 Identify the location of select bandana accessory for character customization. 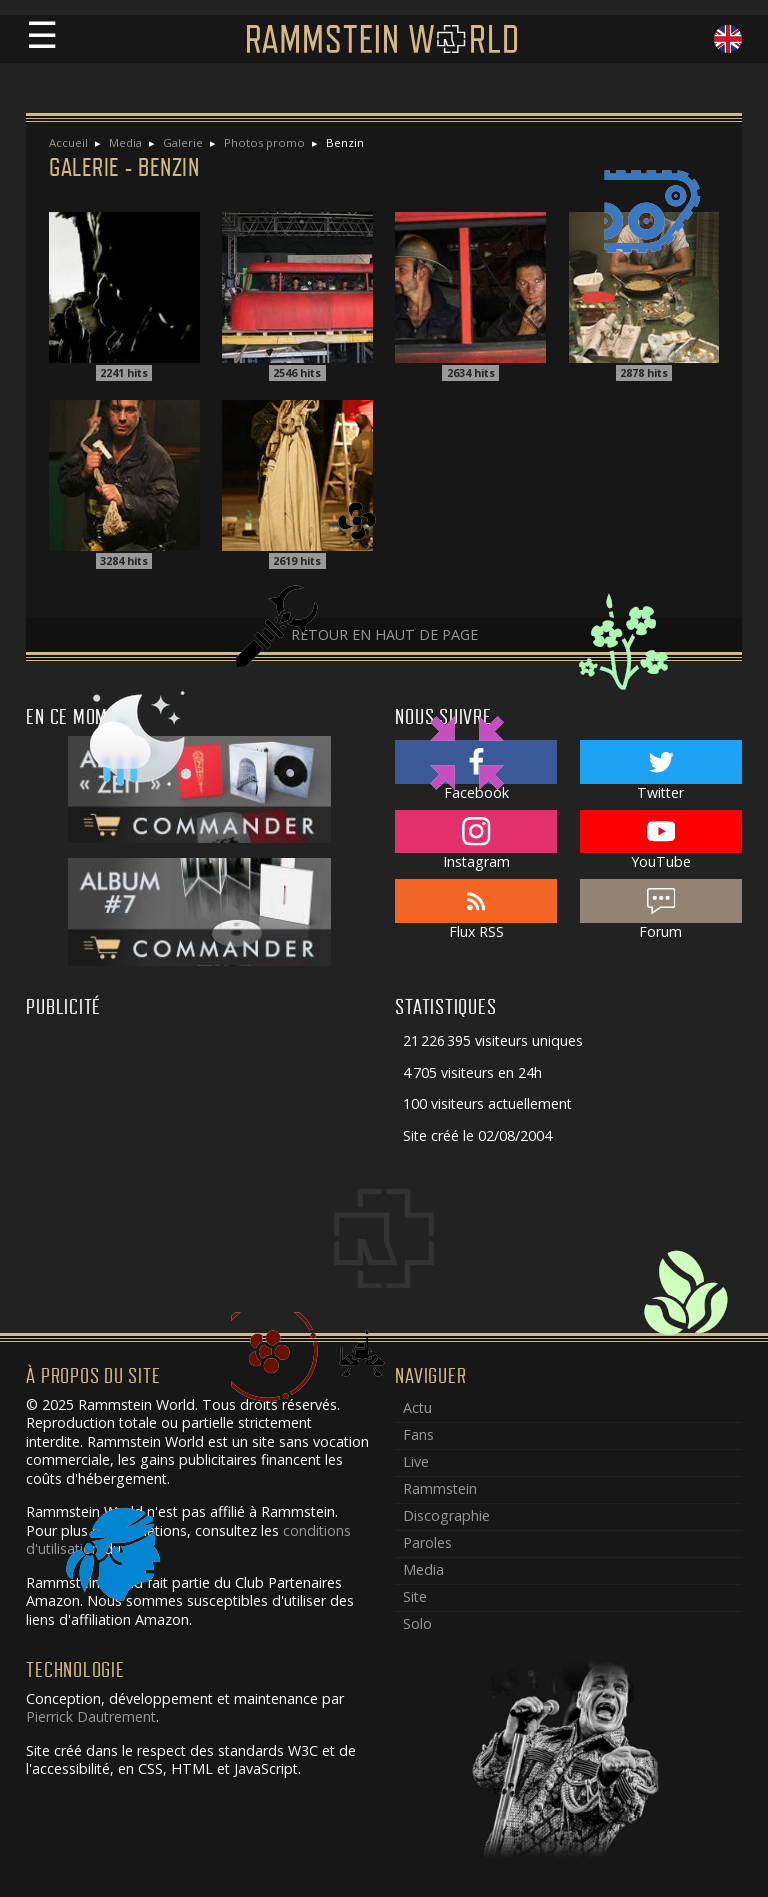
(113, 1555).